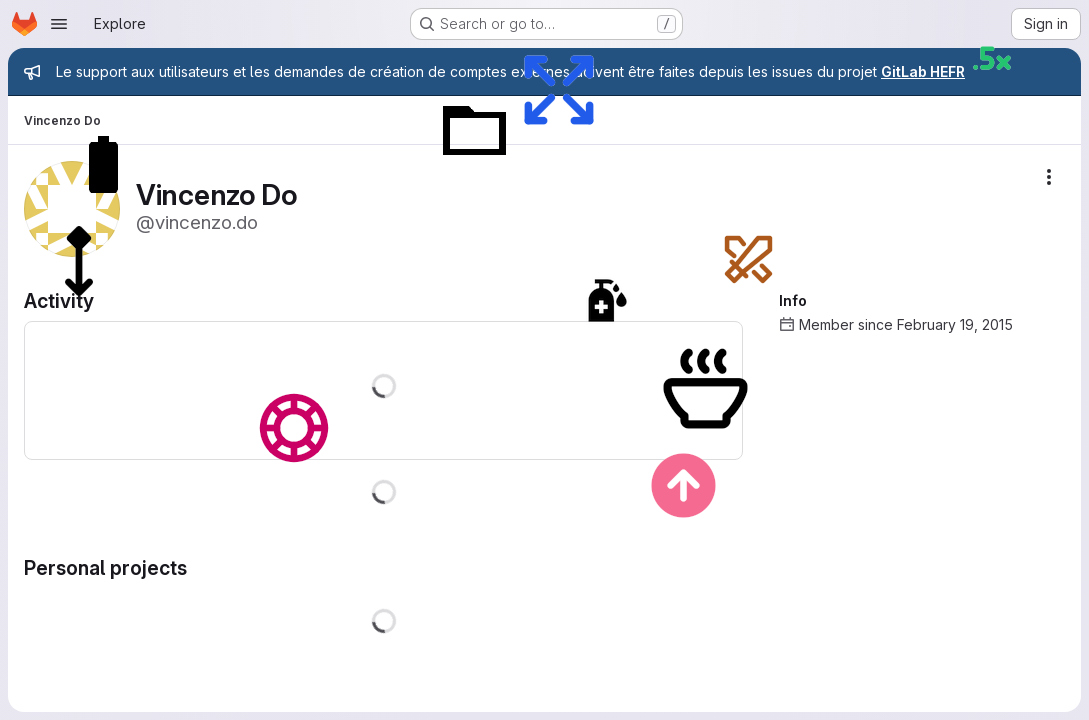 The height and width of the screenshot is (720, 1089). I want to click on expand to fullscreen mode, so click(559, 90).